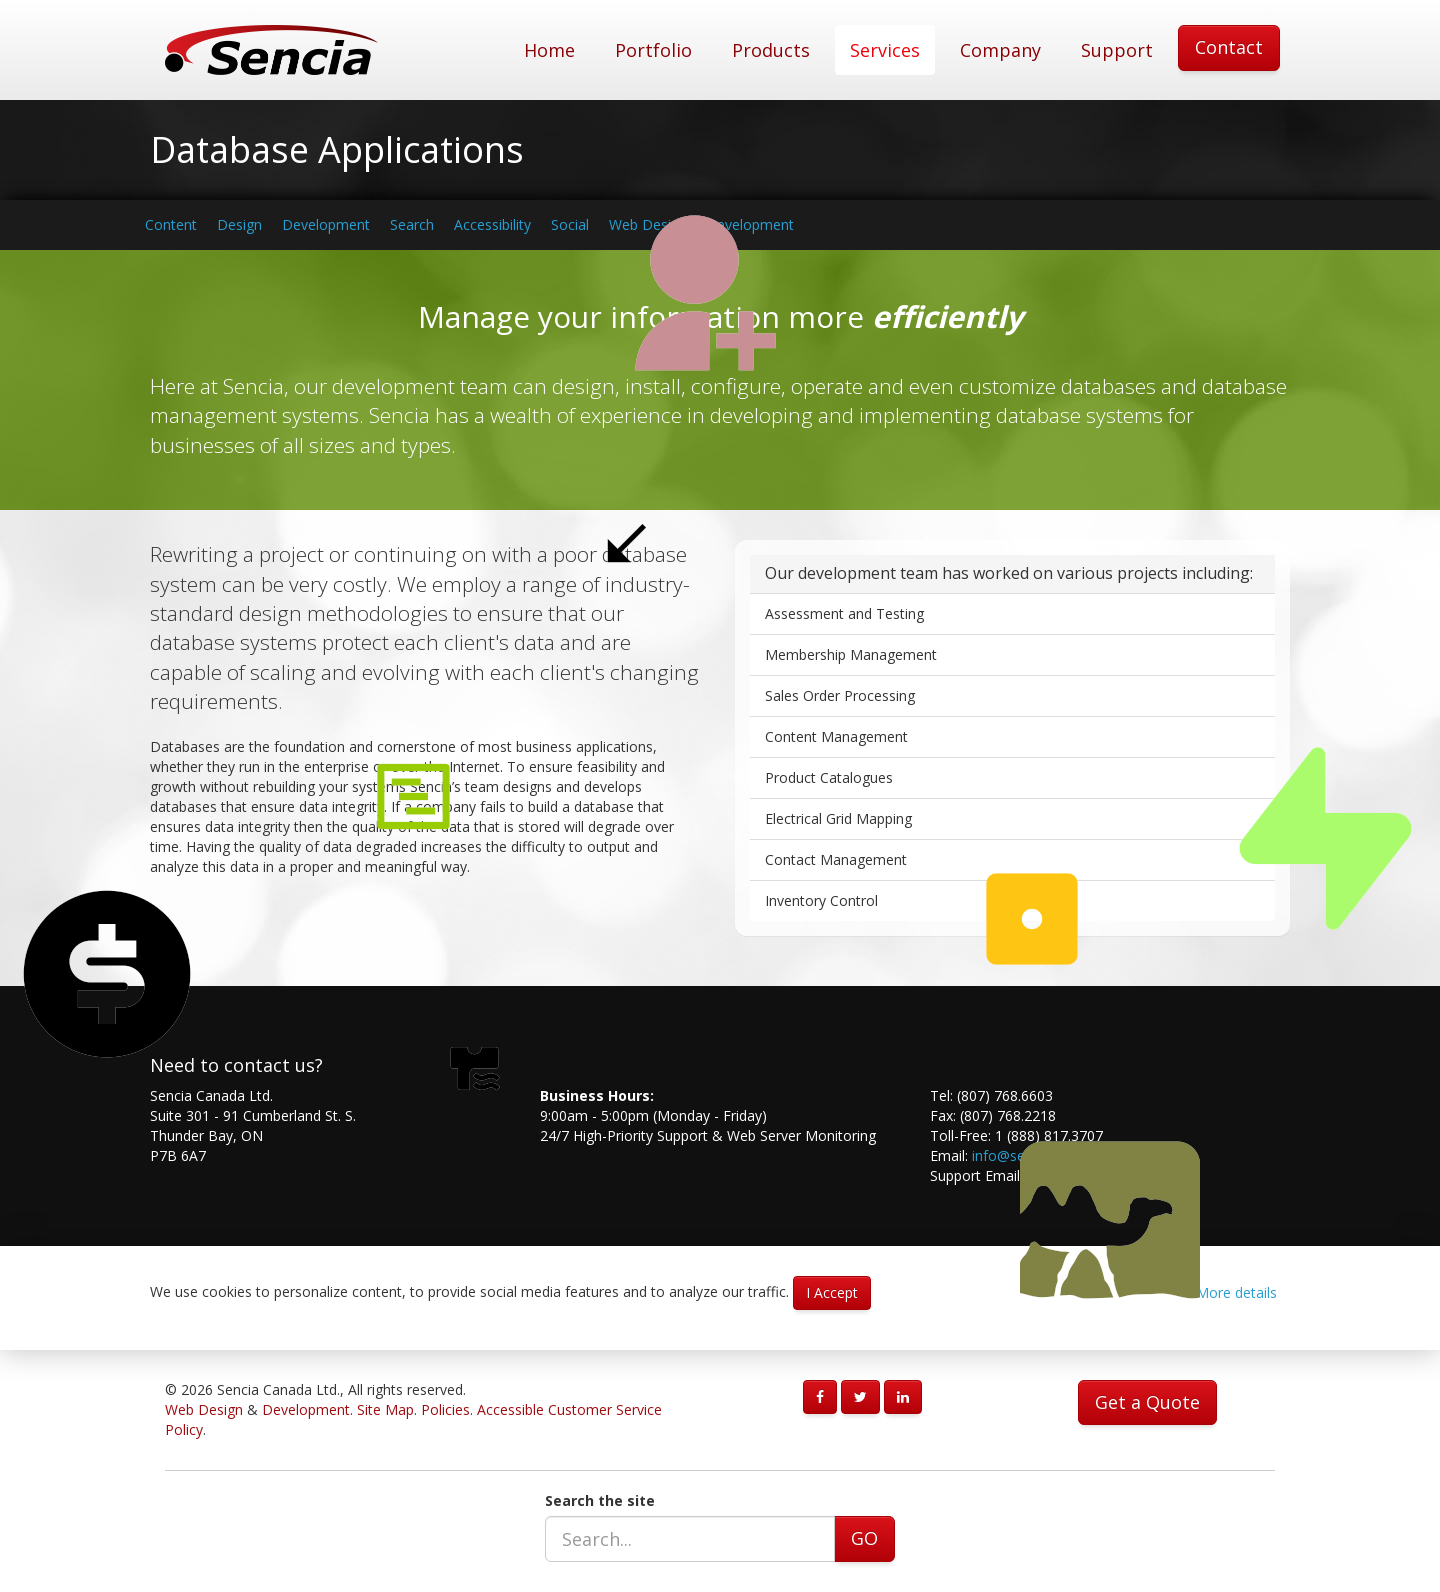 The height and width of the screenshot is (1592, 1440). I want to click on view account balance or financial summary, so click(107, 974).